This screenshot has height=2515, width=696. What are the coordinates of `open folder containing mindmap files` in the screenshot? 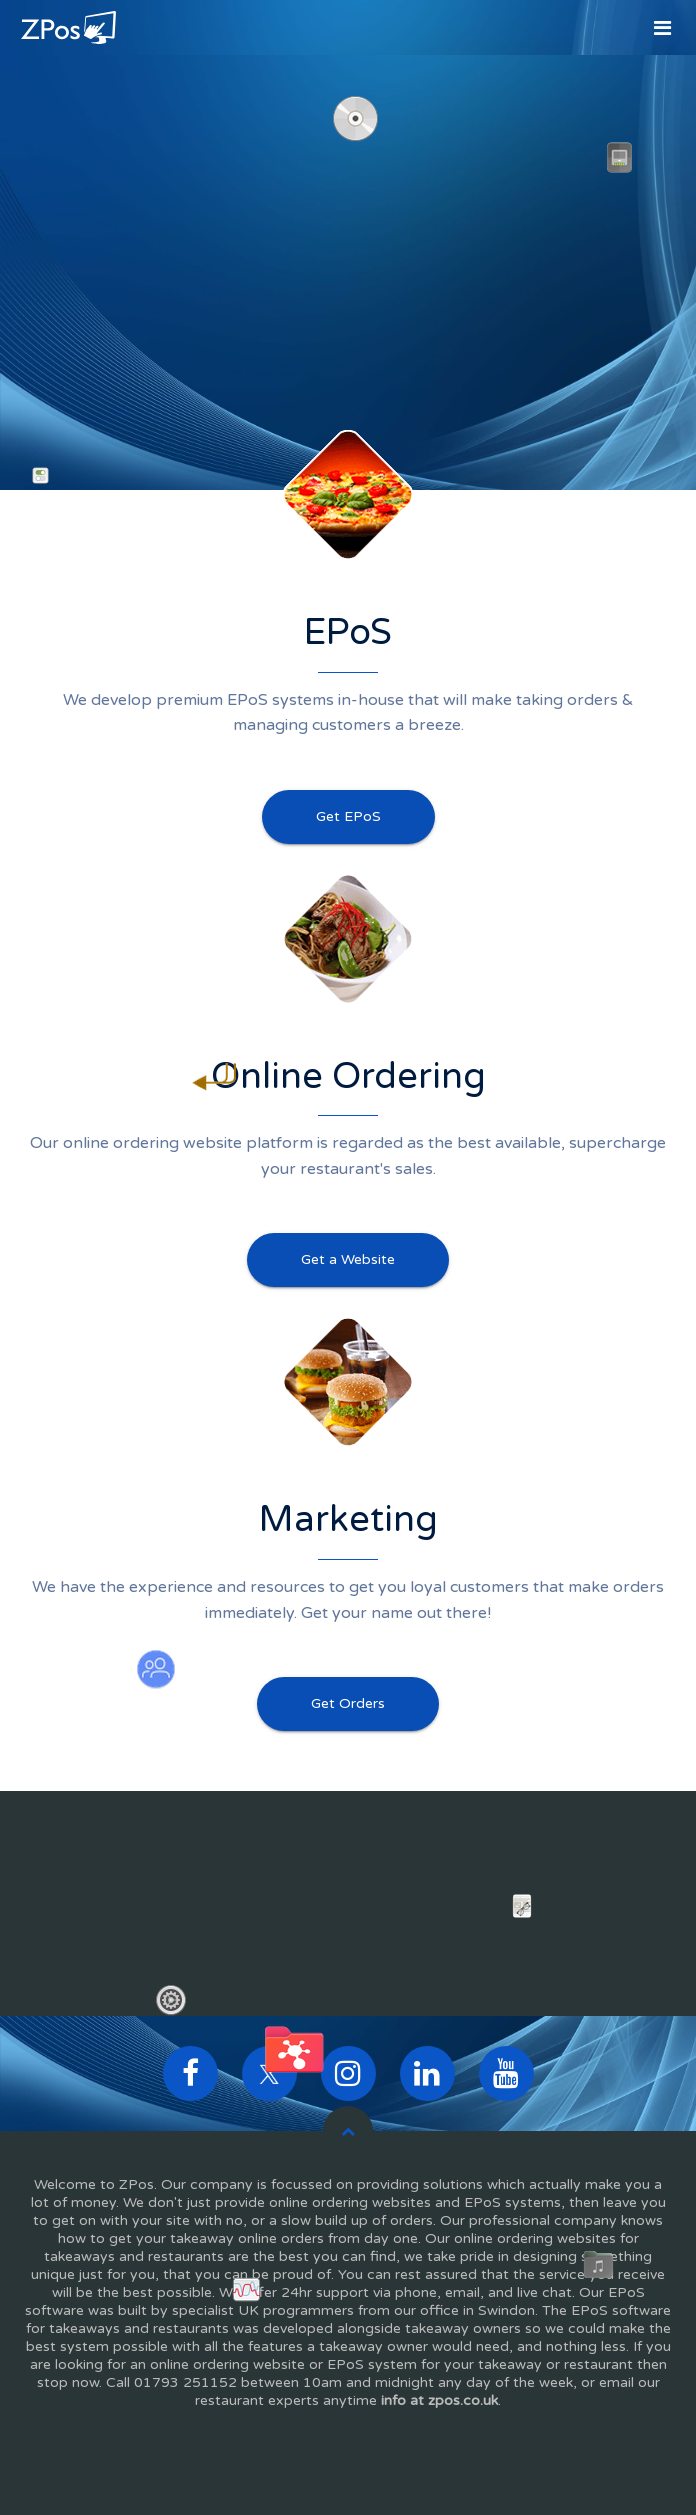 It's located at (294, 2051).